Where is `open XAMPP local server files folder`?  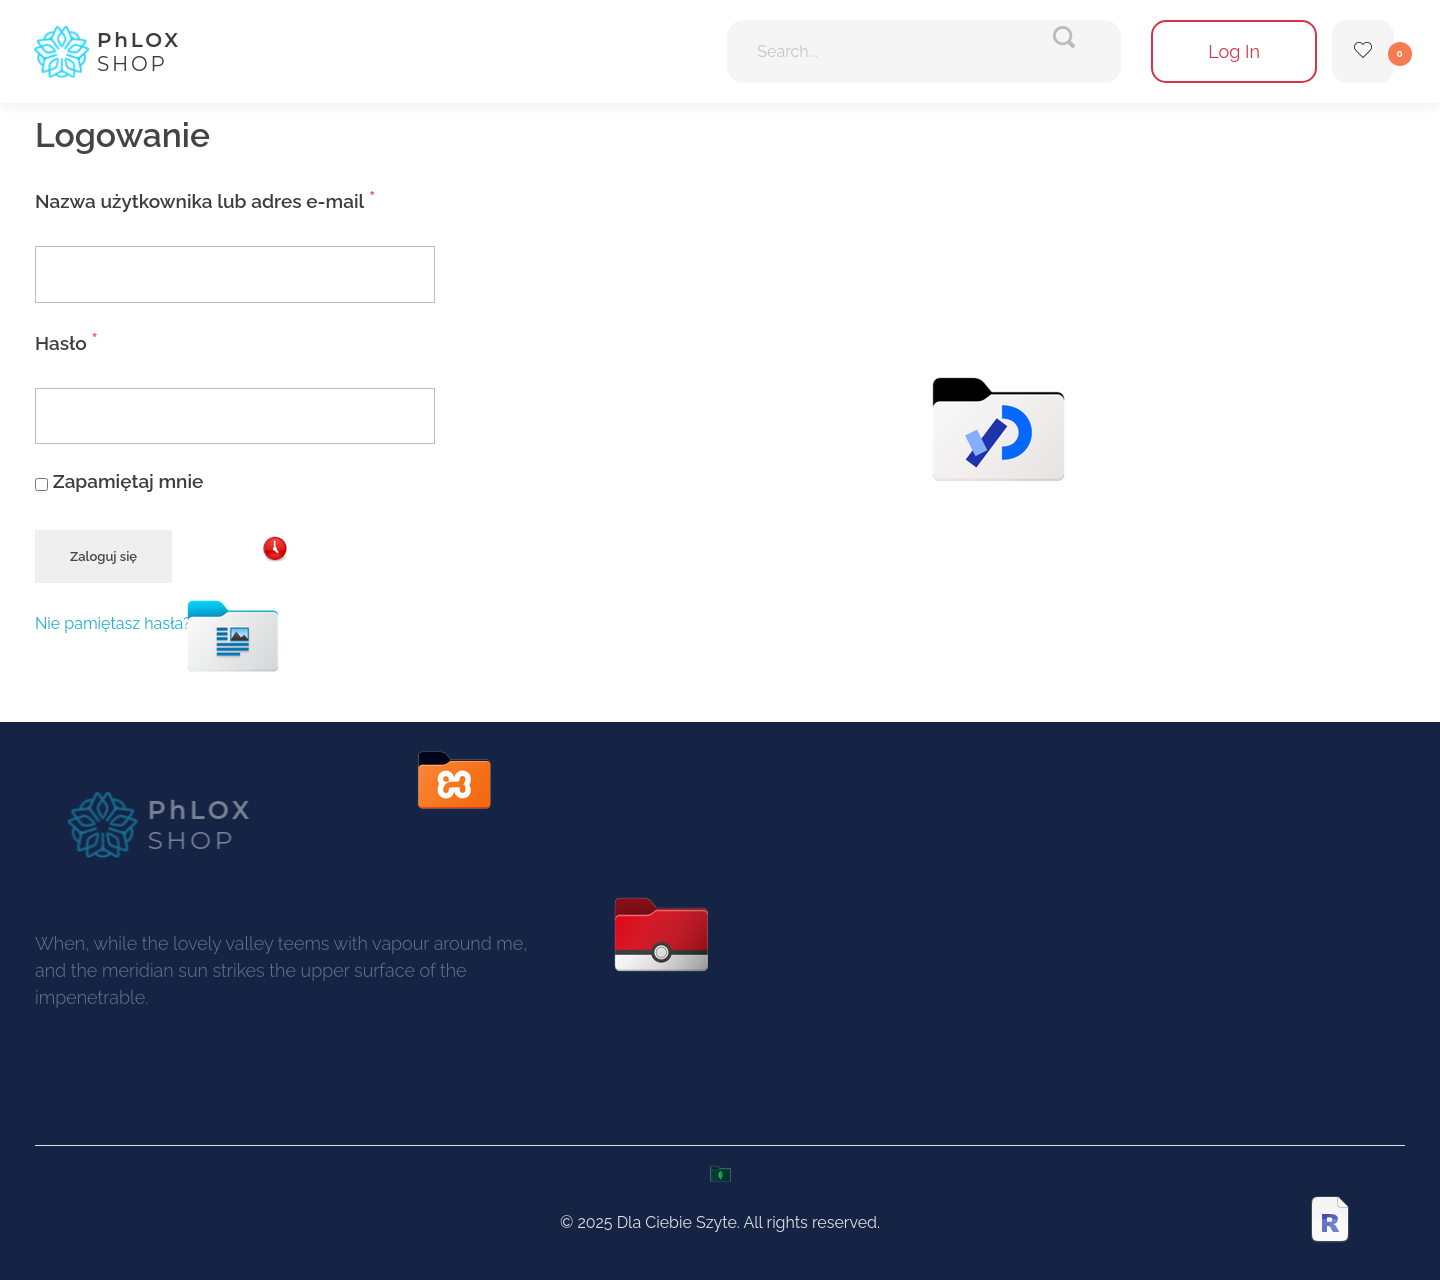 open XAMPP local server files folder is located at coordinates (454, 782).